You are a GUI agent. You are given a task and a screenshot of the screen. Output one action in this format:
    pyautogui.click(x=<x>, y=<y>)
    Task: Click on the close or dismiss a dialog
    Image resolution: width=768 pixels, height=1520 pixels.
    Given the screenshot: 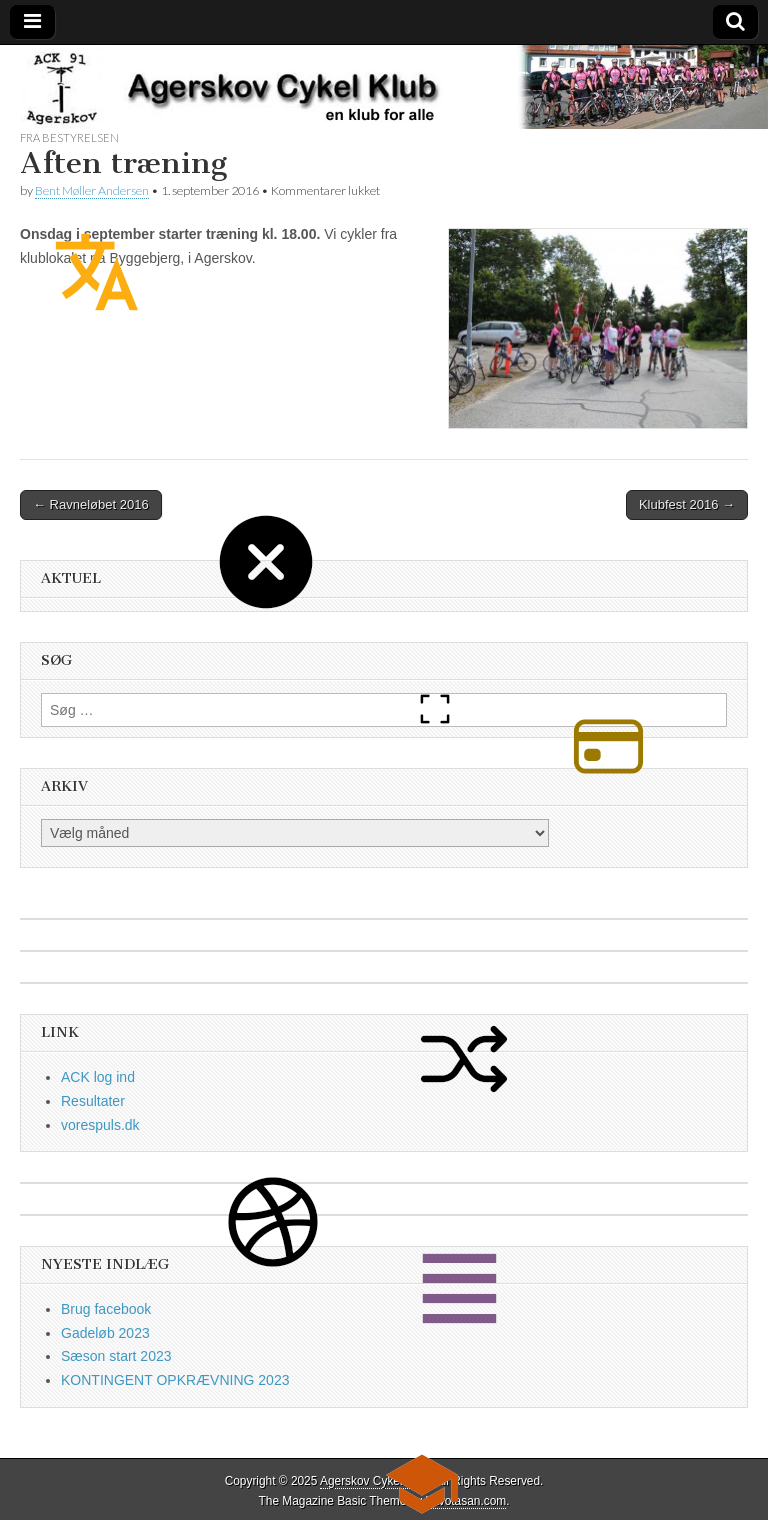 What is the action you would take?
    pyautogui.click(x=266, y=562)
    